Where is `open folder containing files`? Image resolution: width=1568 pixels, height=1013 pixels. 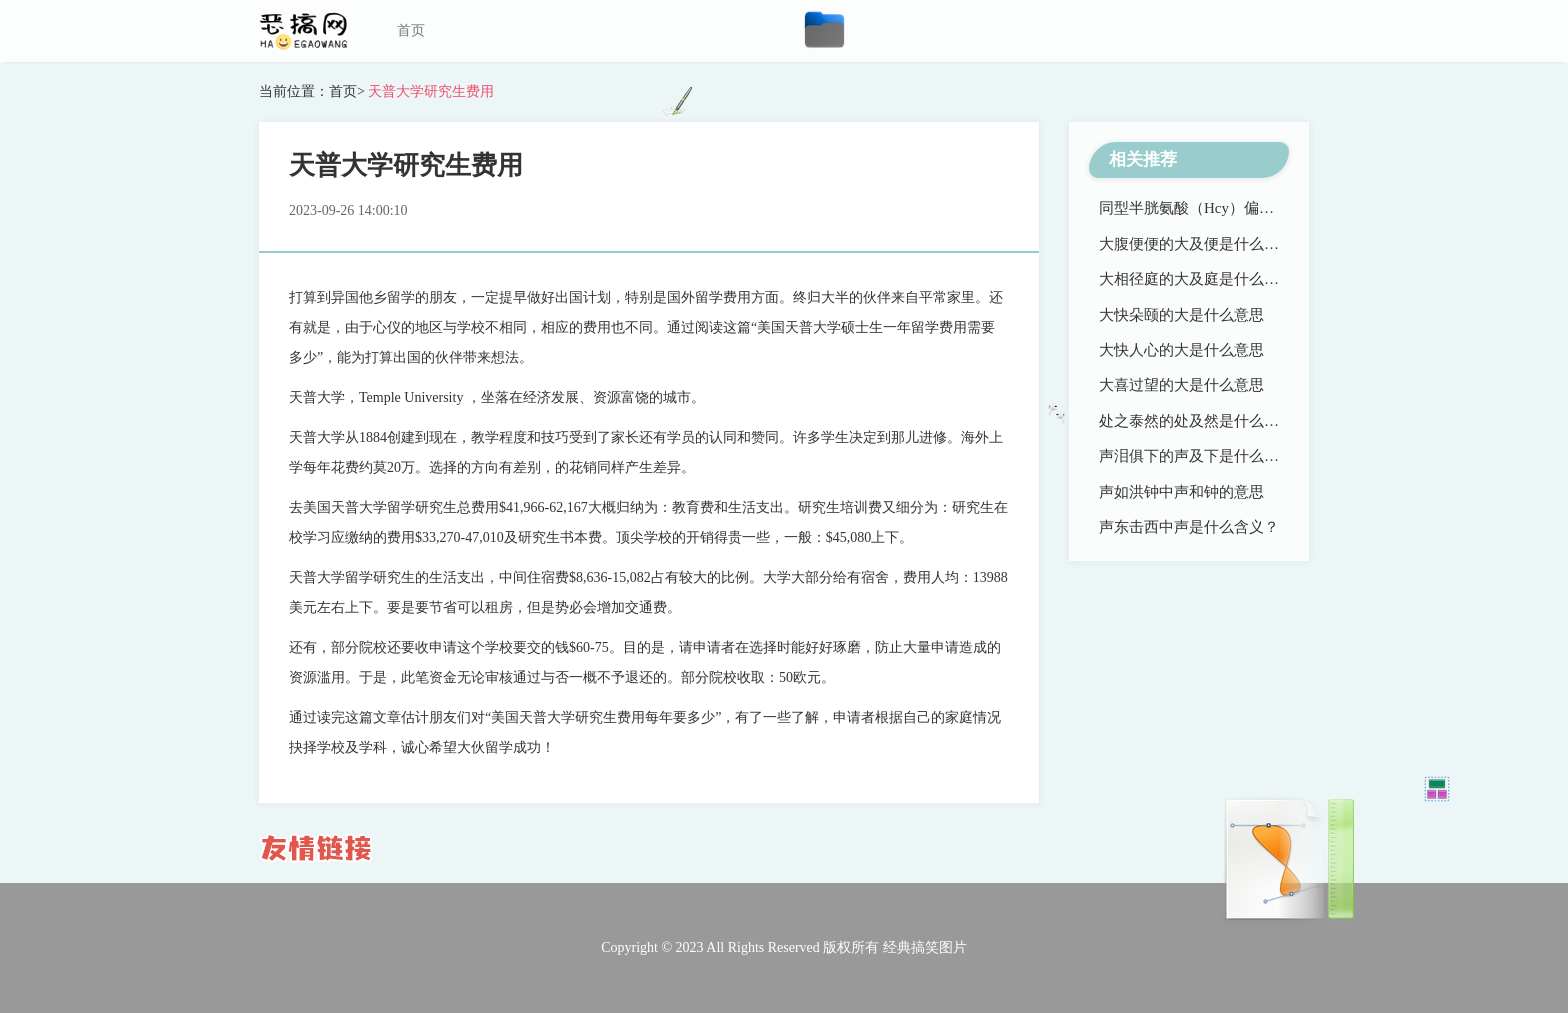
open folder containing files is located at coordinates (824, 29).